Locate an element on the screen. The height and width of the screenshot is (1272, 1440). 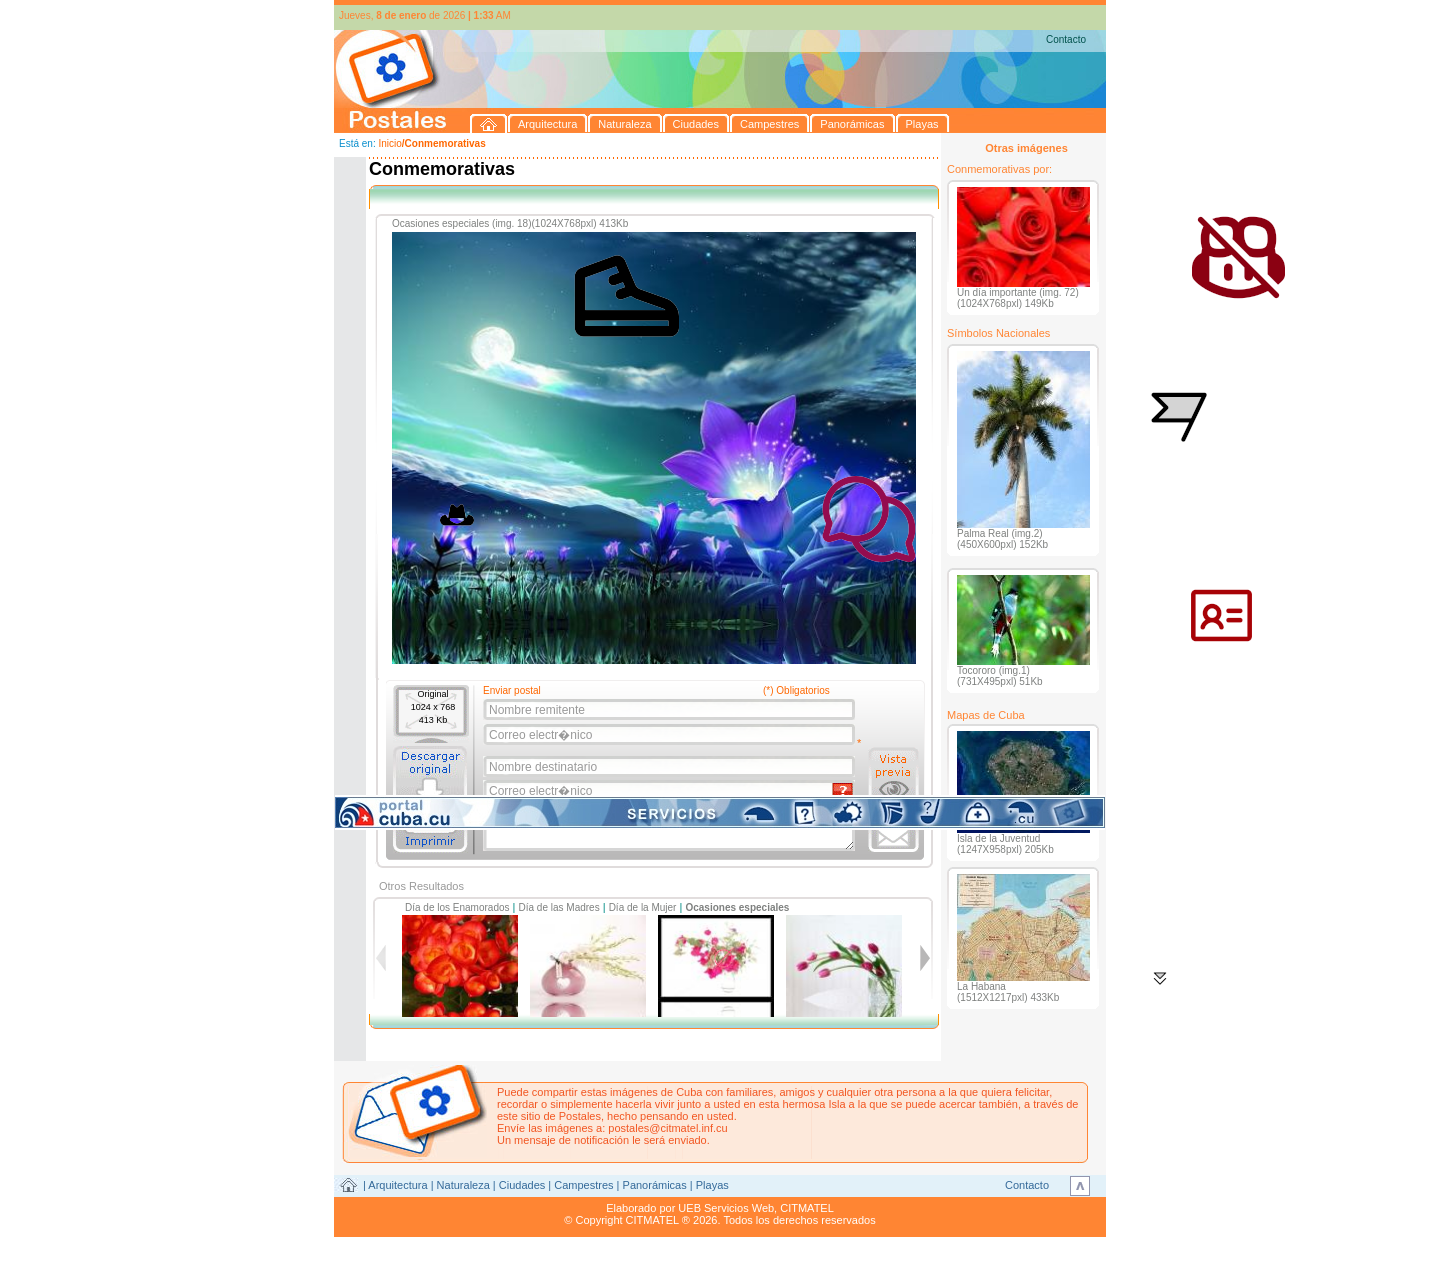
select western or country theme is located at coordinates (457, 516).